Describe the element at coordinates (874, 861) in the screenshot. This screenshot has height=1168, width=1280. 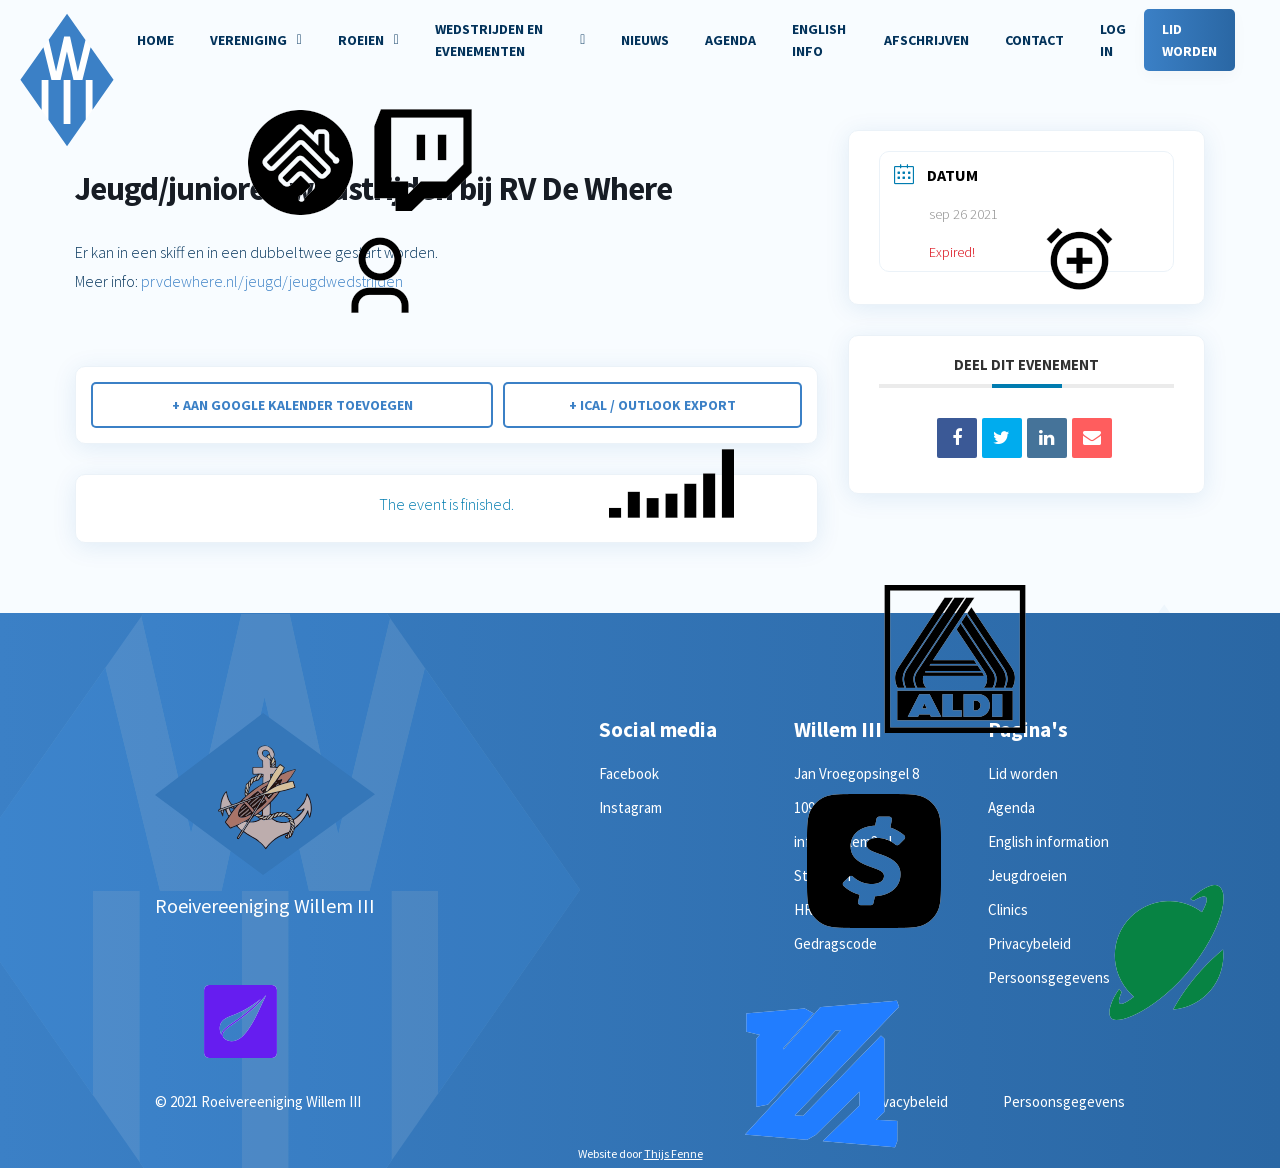
I see `open Cash App` at that location.